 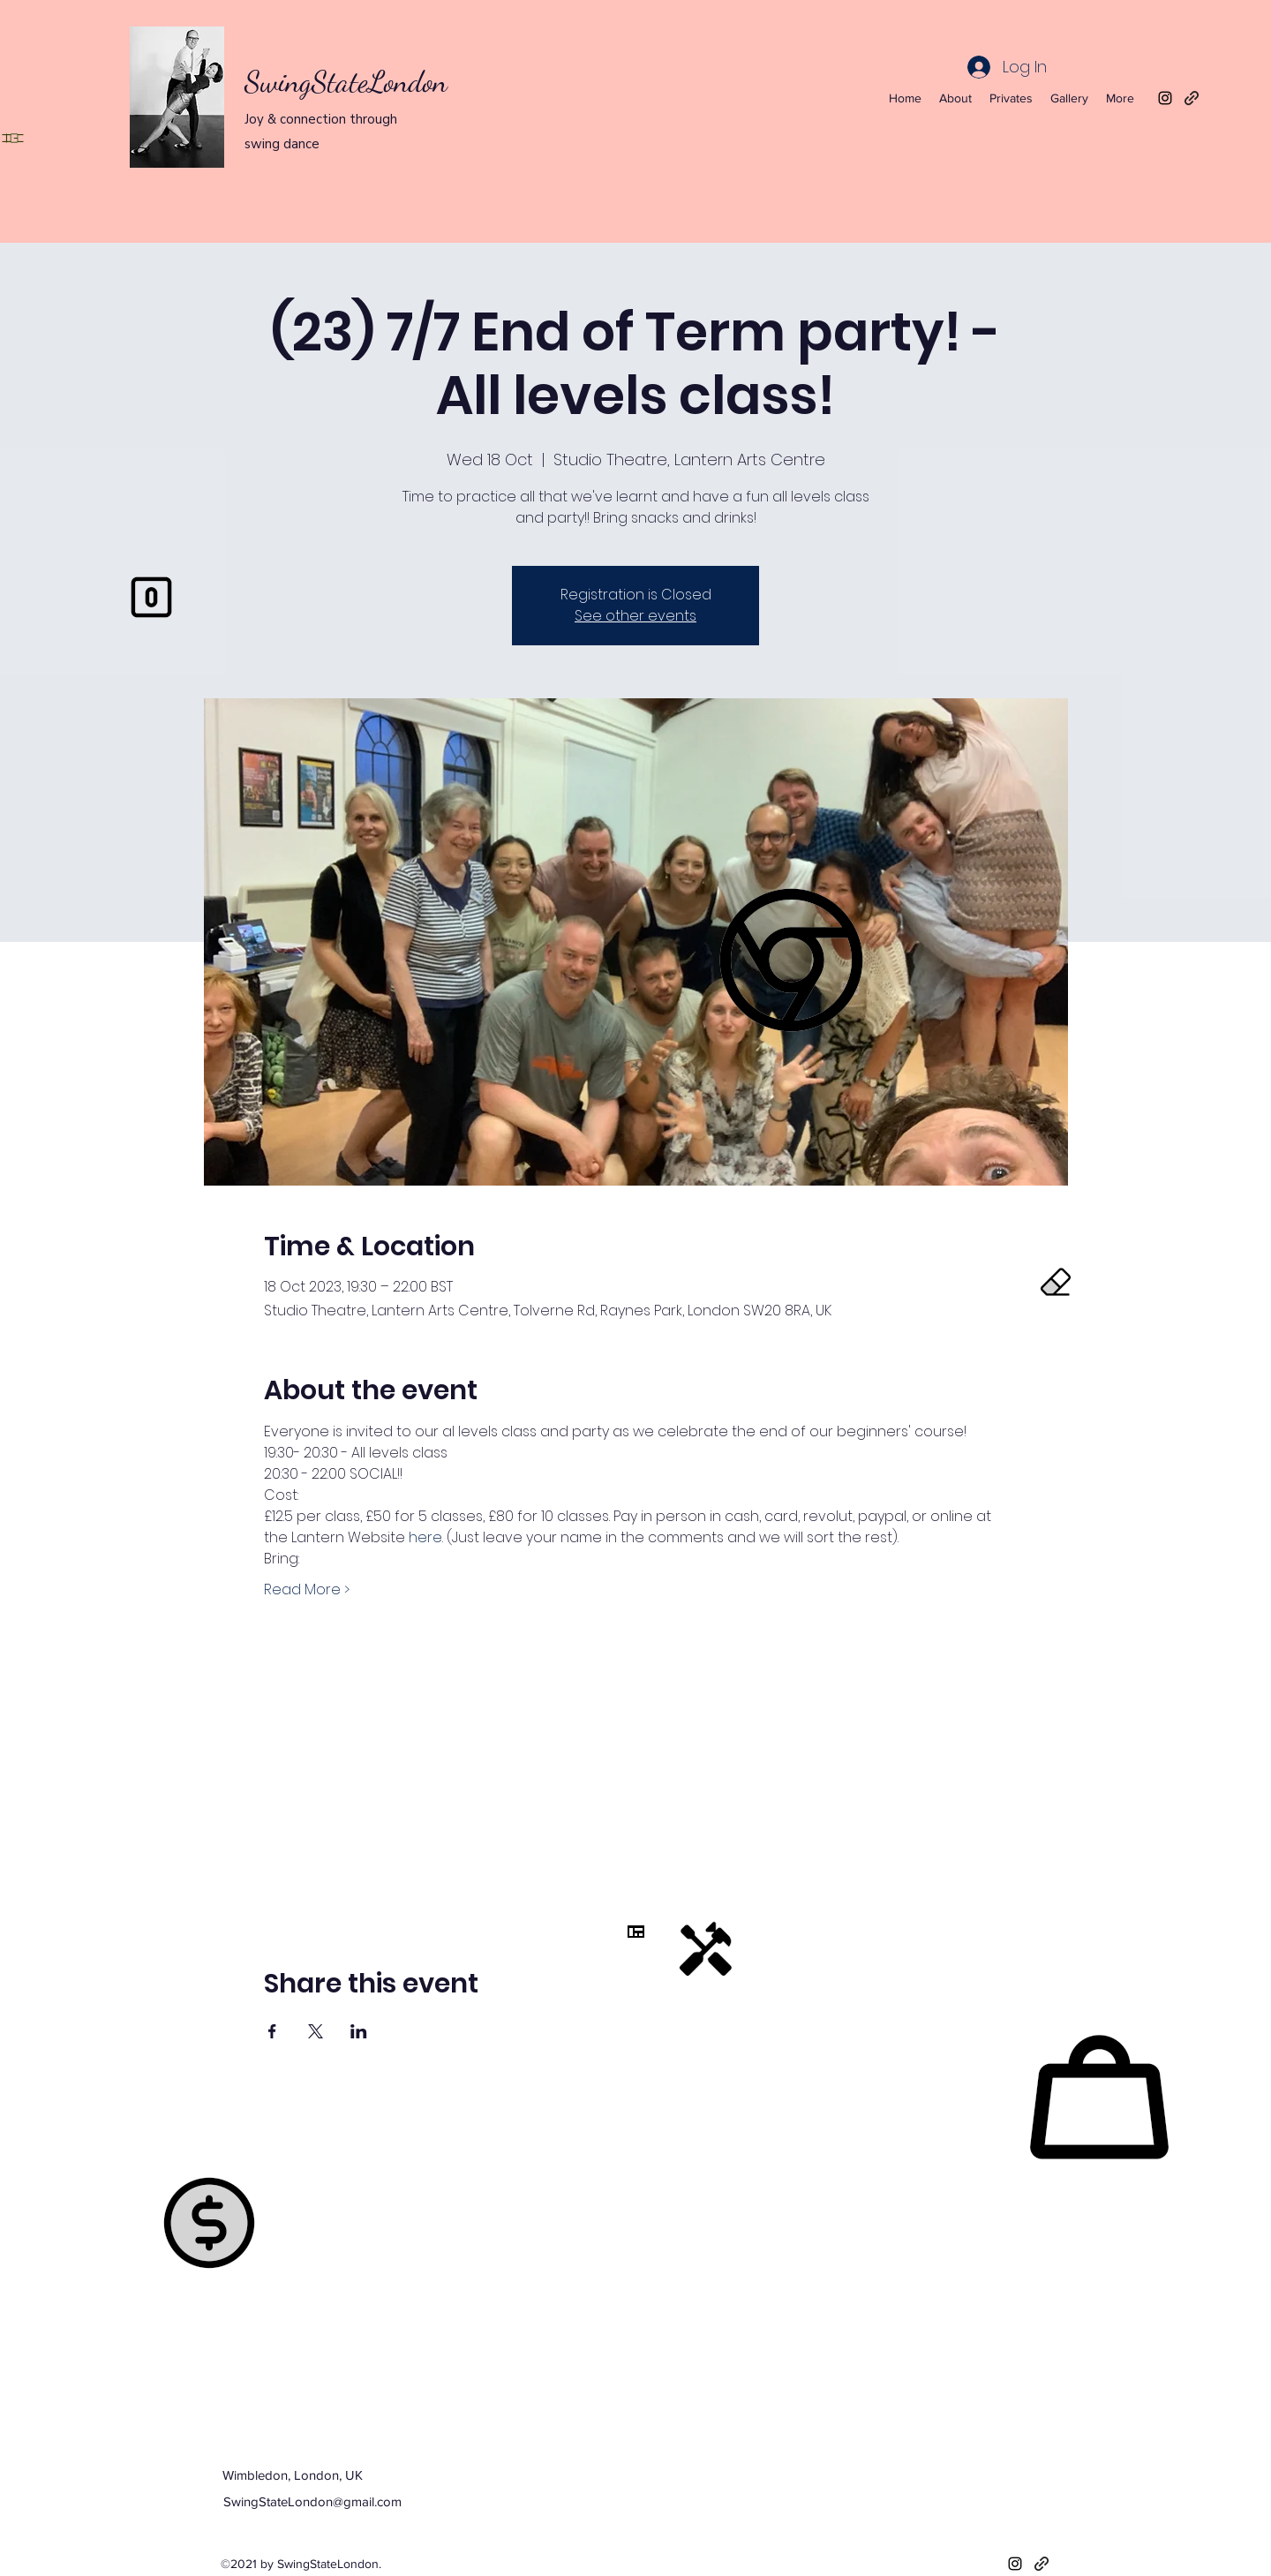 What do you see at coordinates (705, 1949) in the screenshot?
I see `access tools and settings` at bounding box center [705, 1949].